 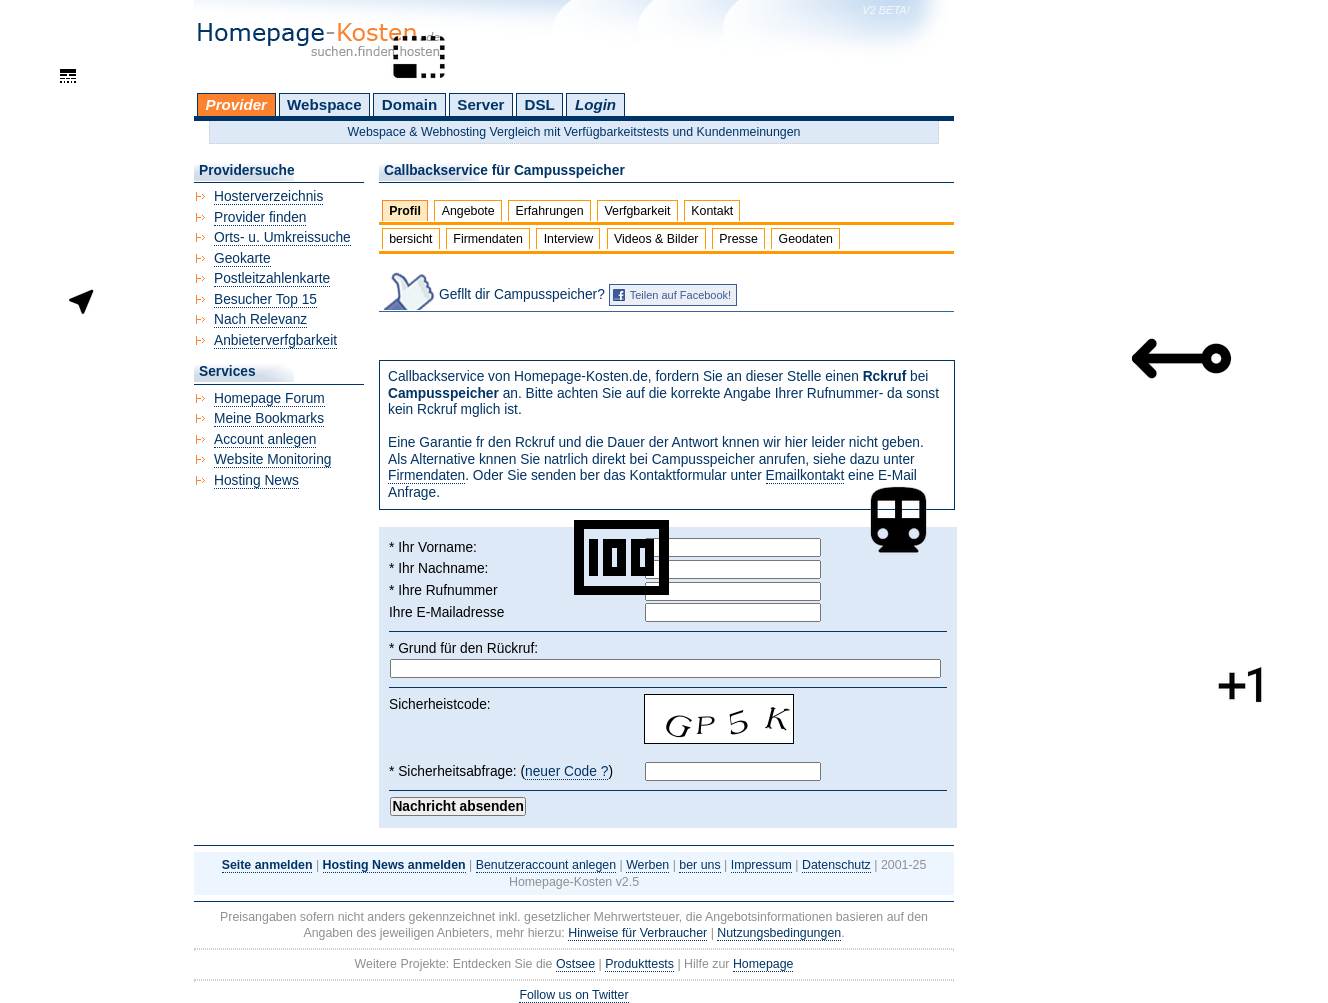 I want to click on change text line spacing or density, so click(x=68, y=76).